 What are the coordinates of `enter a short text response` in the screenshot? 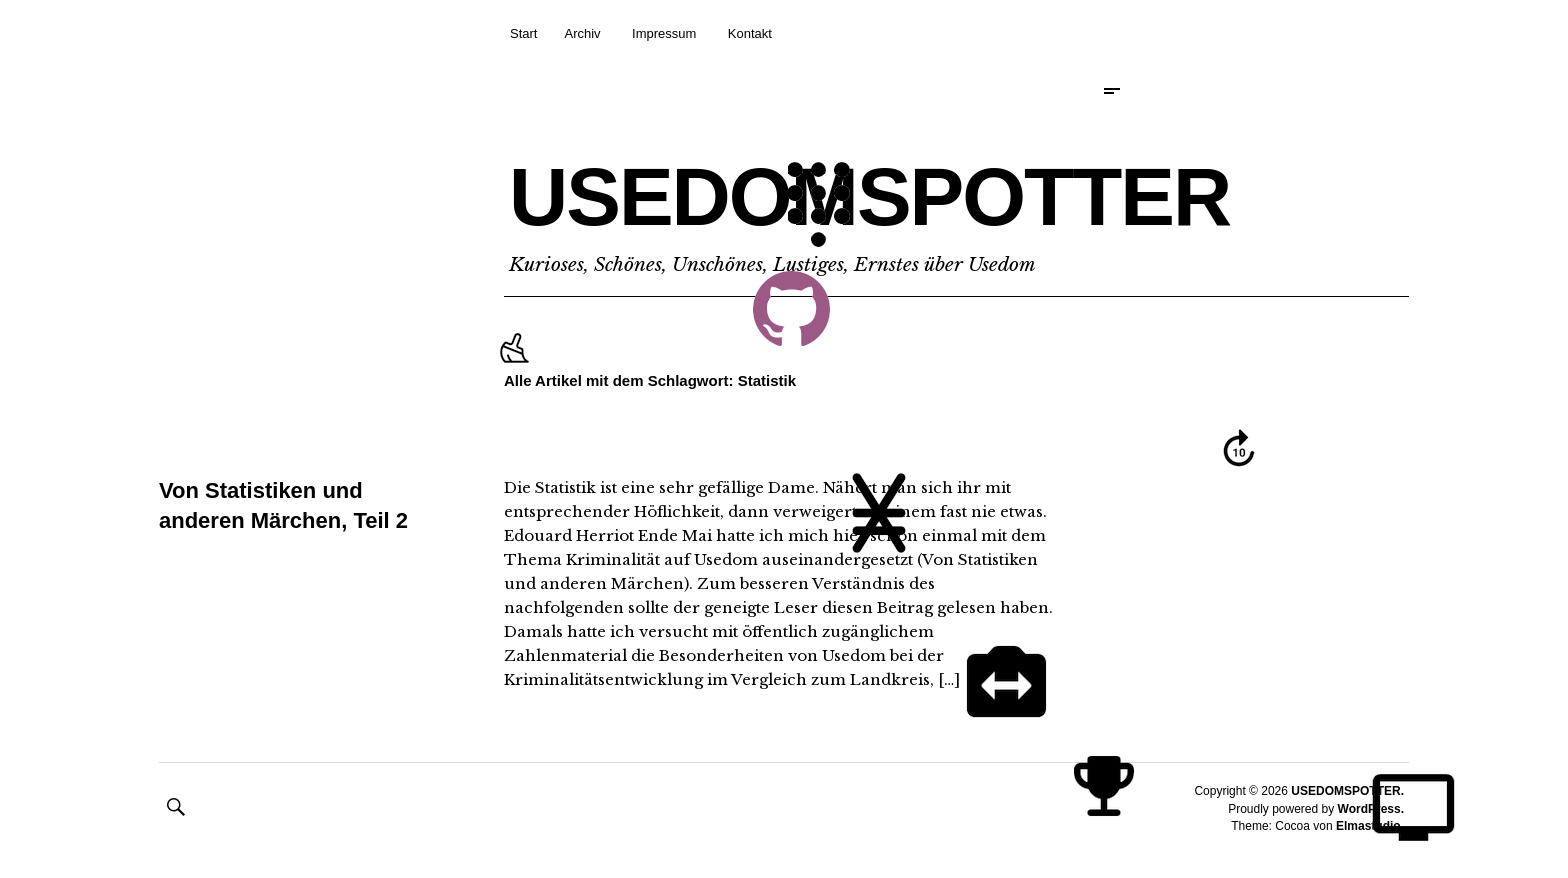 It's located at (1112, 91).